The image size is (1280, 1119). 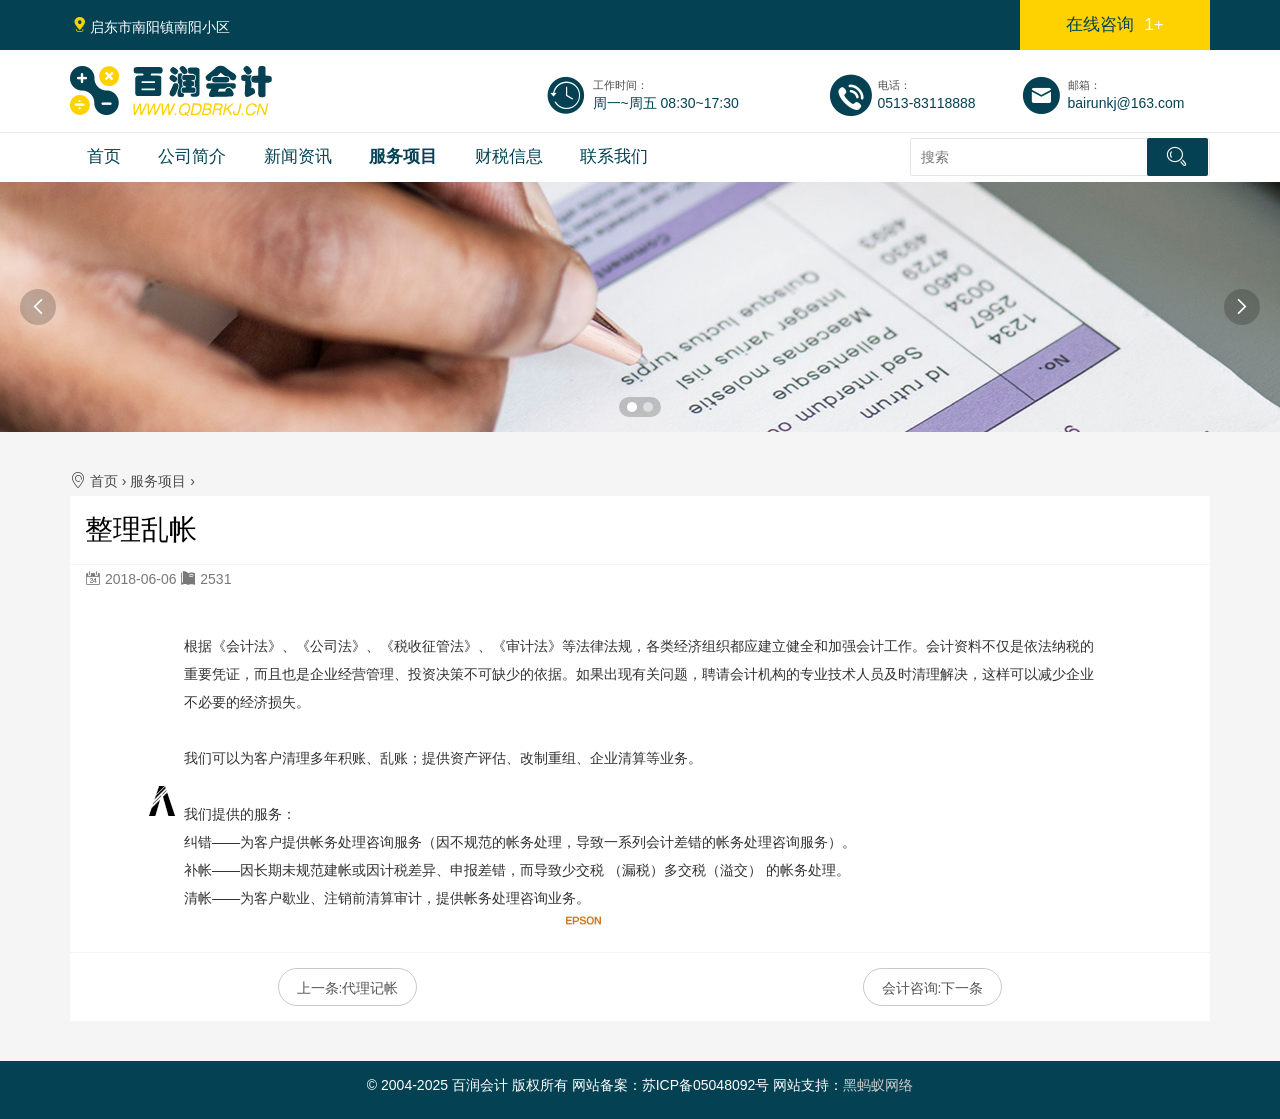 What do you see at coordinates (583, 920) in the screenshot?
I see `Epson brand logo` at bounding box center [583, 920].